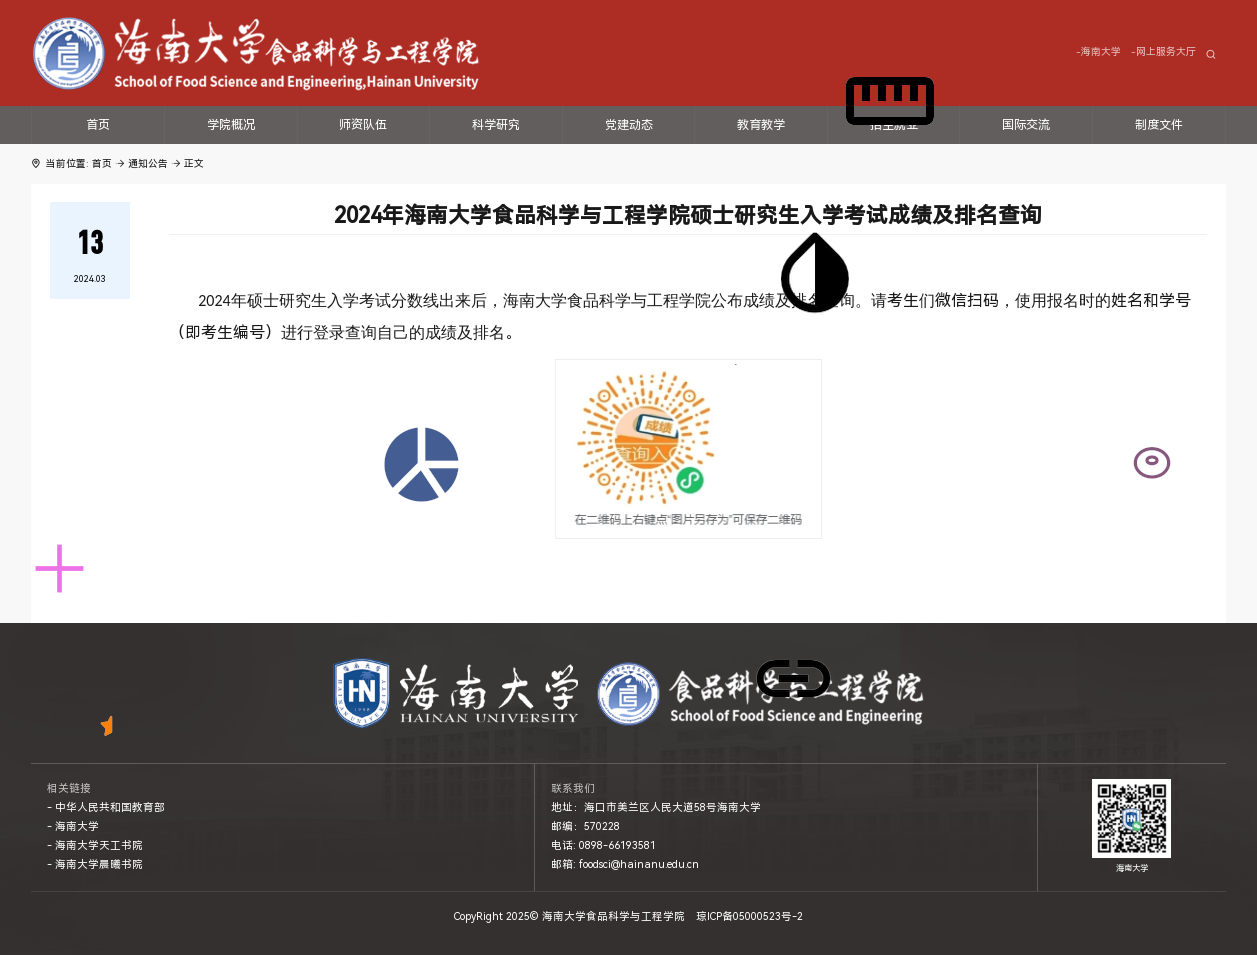 This screenshot has width=1257, height=955. I want to click on copy or share a link, so click(793, 678).